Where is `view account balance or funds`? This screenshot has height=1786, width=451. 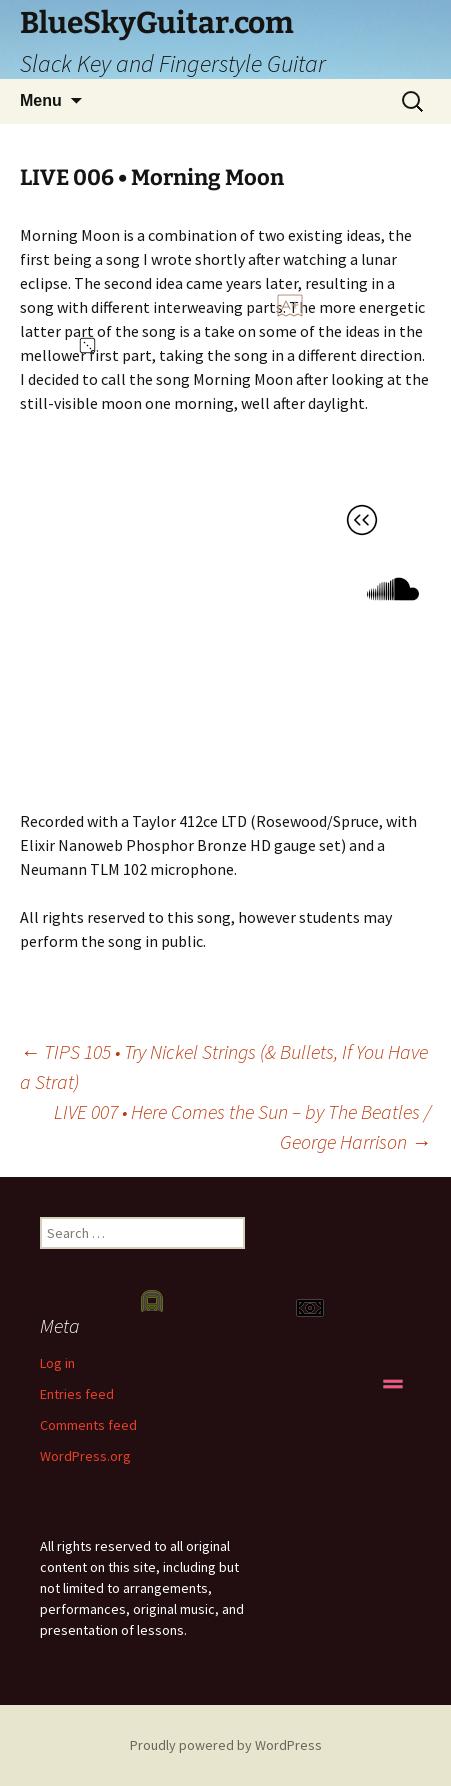 view account balance or funds is located at coordinates (310, 1308).